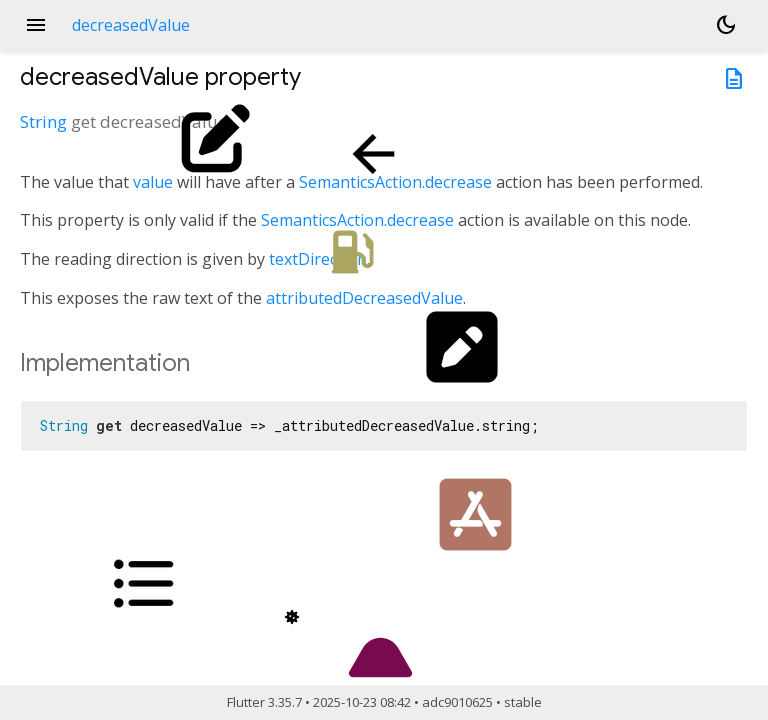 This screenshot has height=720, width=768. I want to click on indicates a mound or hill terrain feature, so click(380, 657).